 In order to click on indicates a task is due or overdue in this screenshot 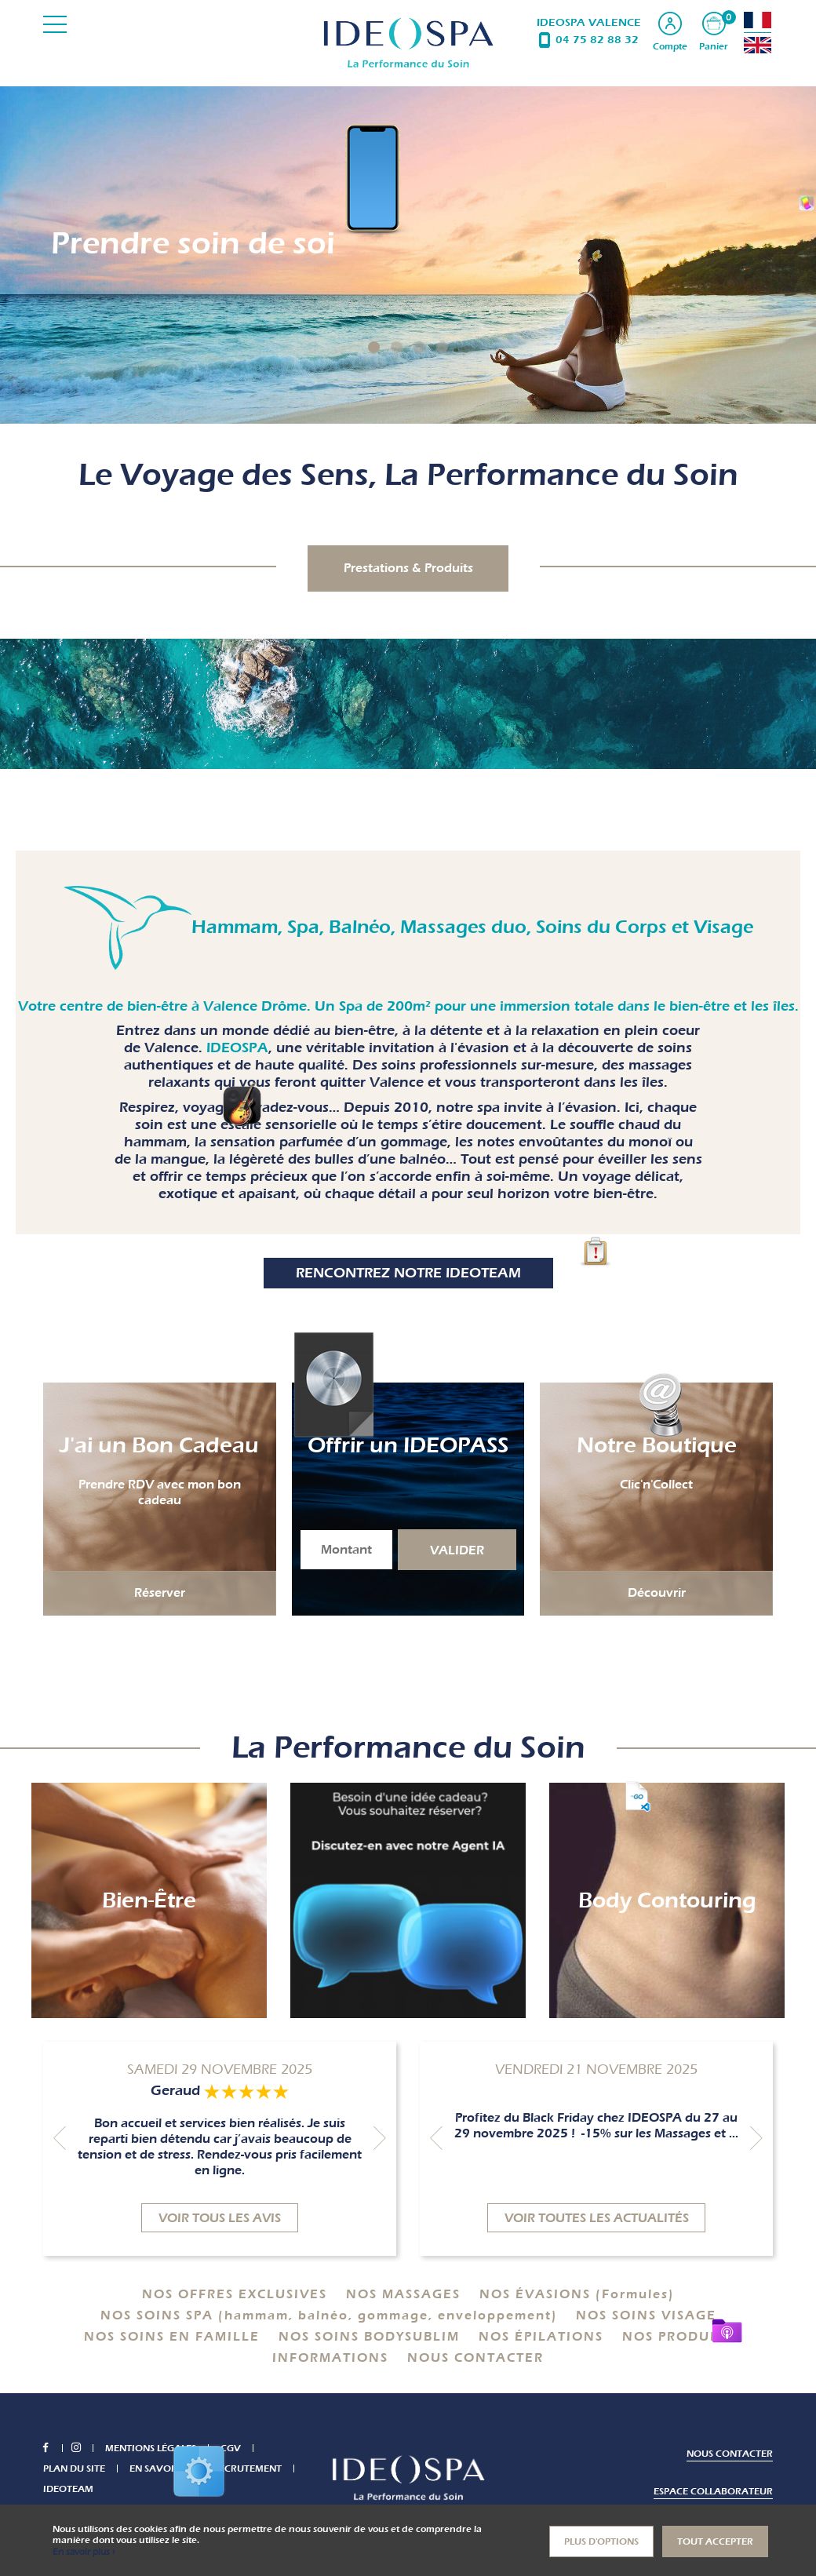, I will do `click(595, 1251)`.